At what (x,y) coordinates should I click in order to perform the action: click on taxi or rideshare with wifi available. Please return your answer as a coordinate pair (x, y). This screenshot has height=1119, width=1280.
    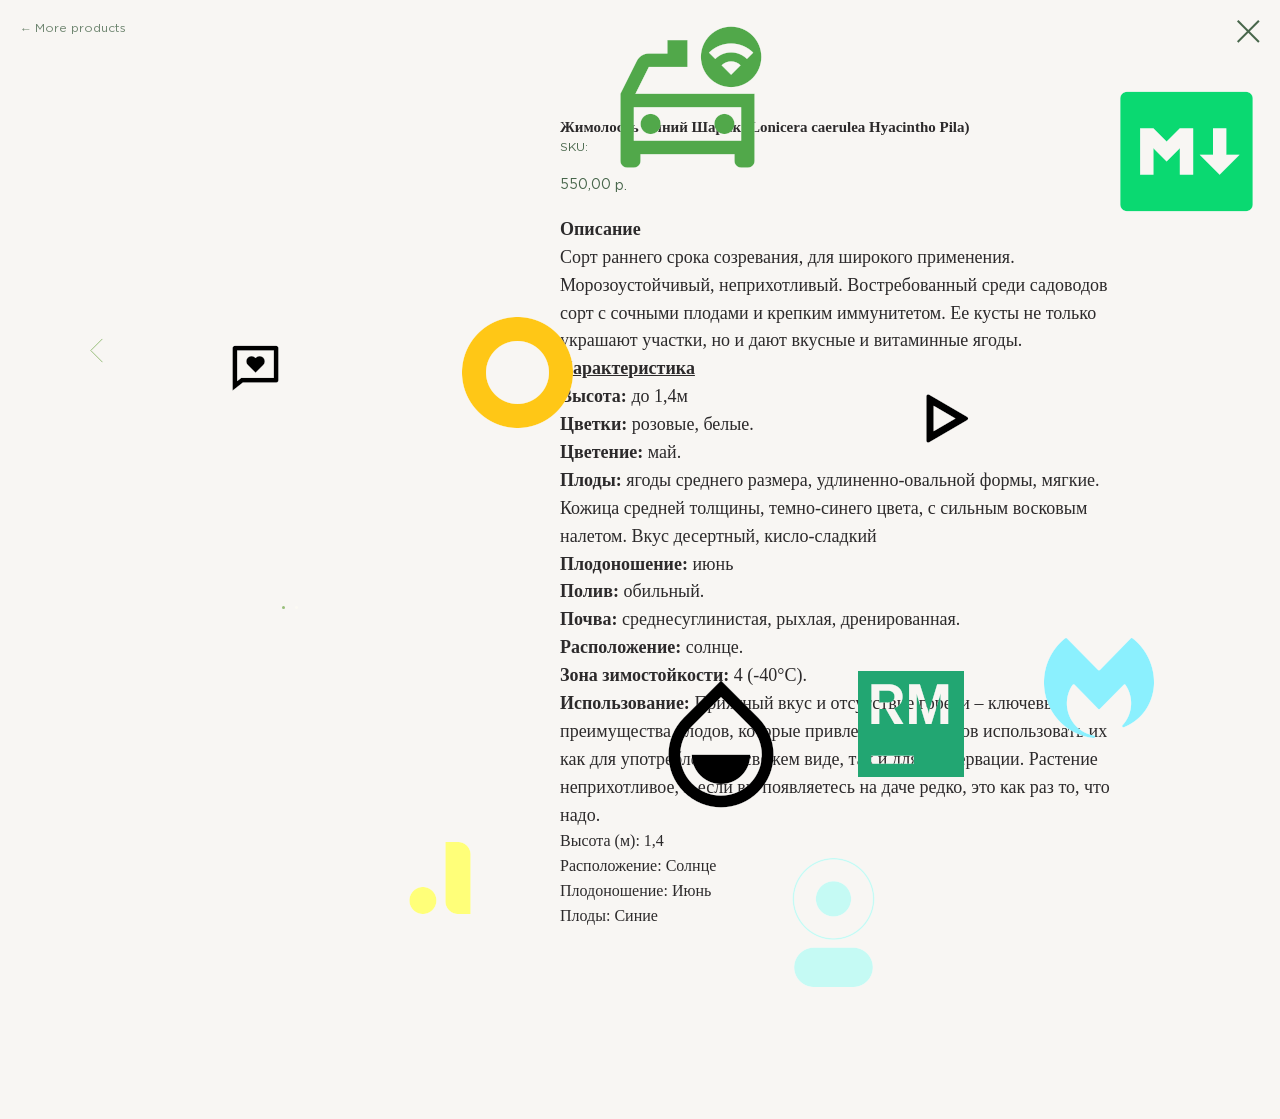
    Looking at the image, I should click on (687, 100).